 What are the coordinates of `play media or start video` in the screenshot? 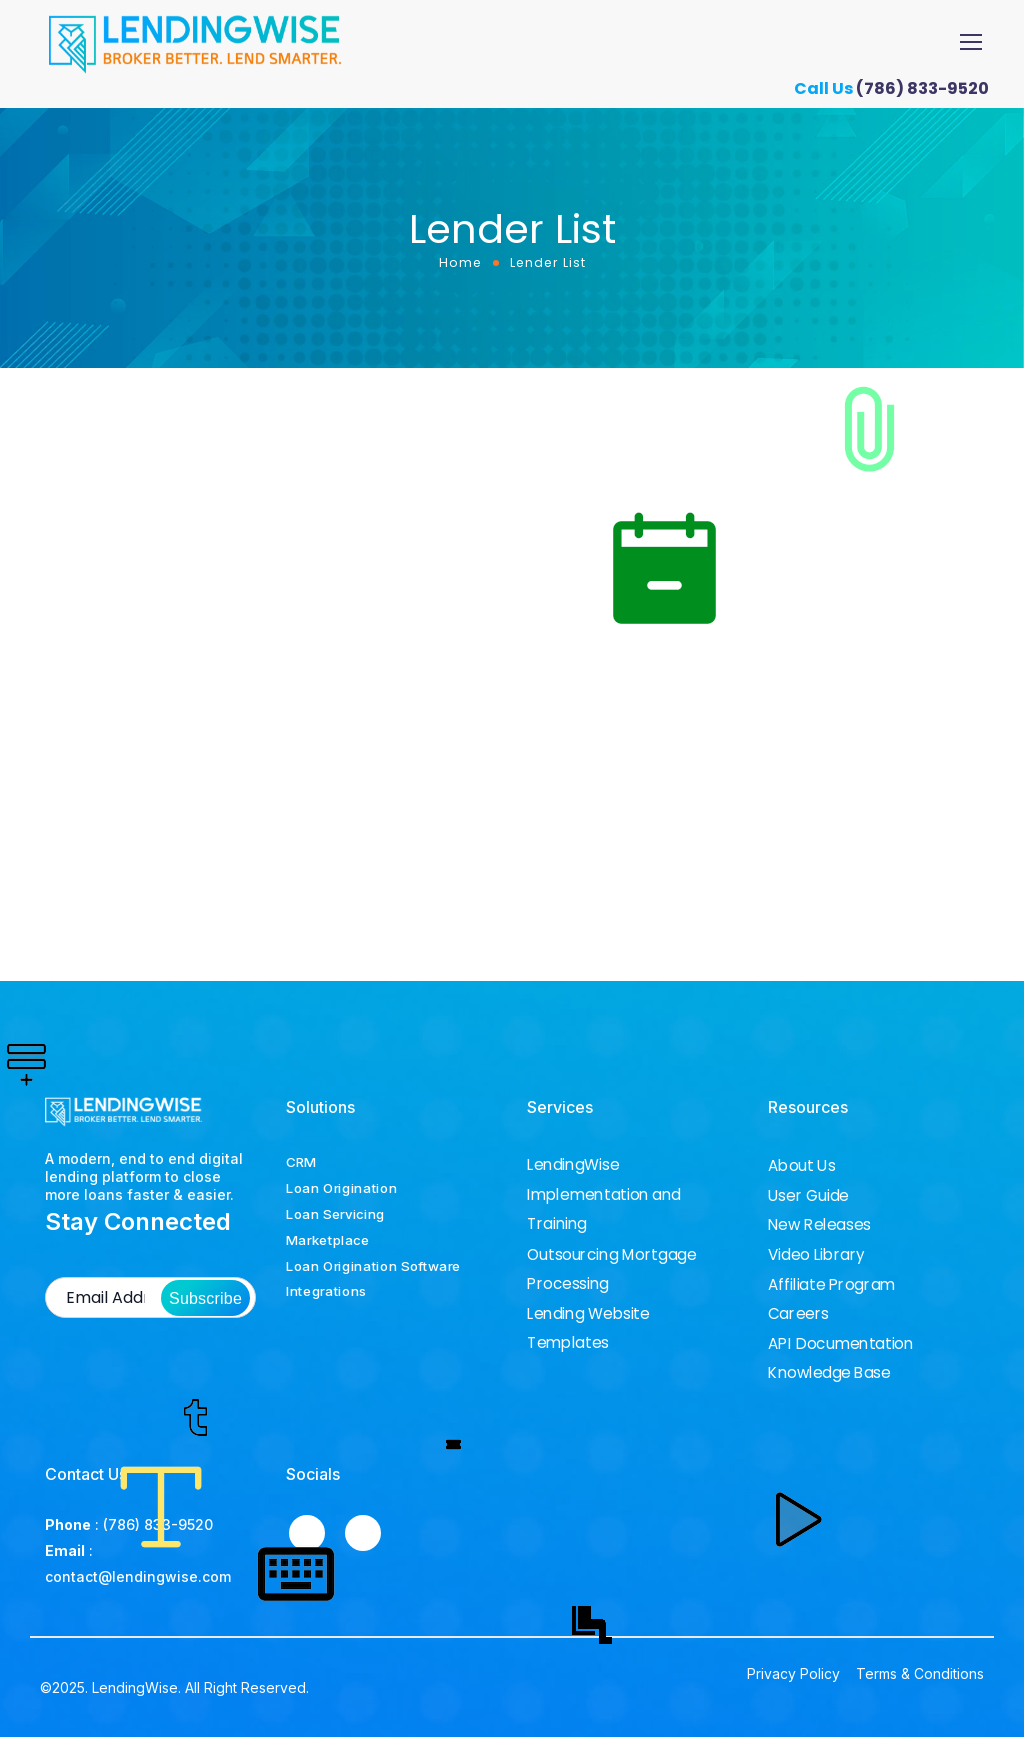 It's located at (792, 1519).